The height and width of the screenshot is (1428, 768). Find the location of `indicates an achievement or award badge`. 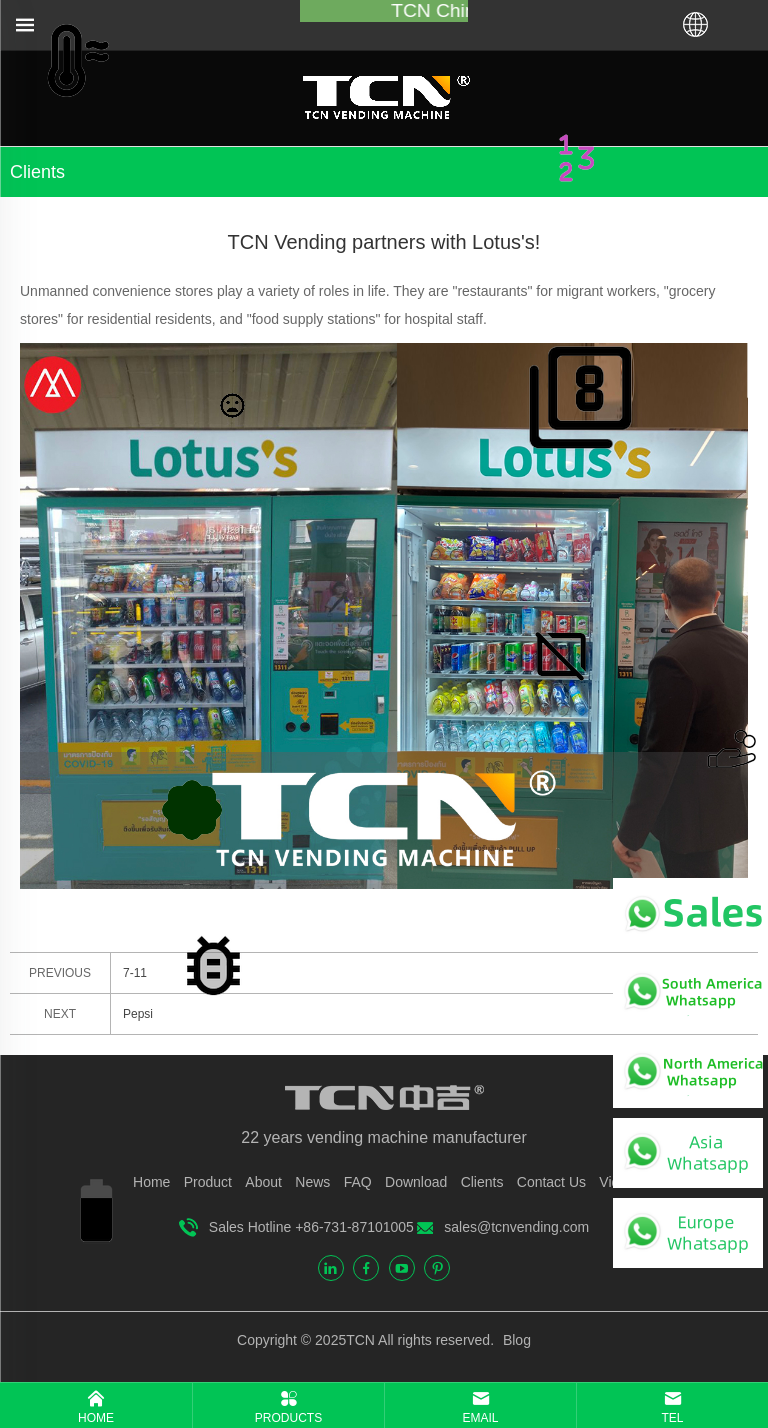

indicates an achievement or award badge is located at coordinates (192, 810).